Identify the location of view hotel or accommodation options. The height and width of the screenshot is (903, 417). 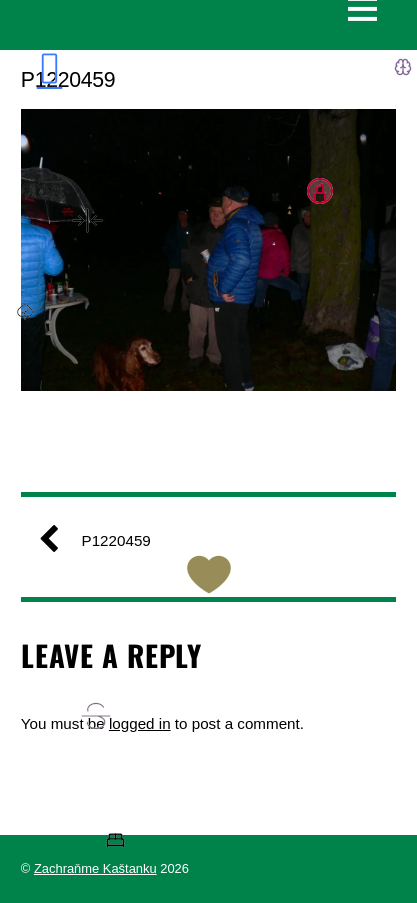
(115, 840).